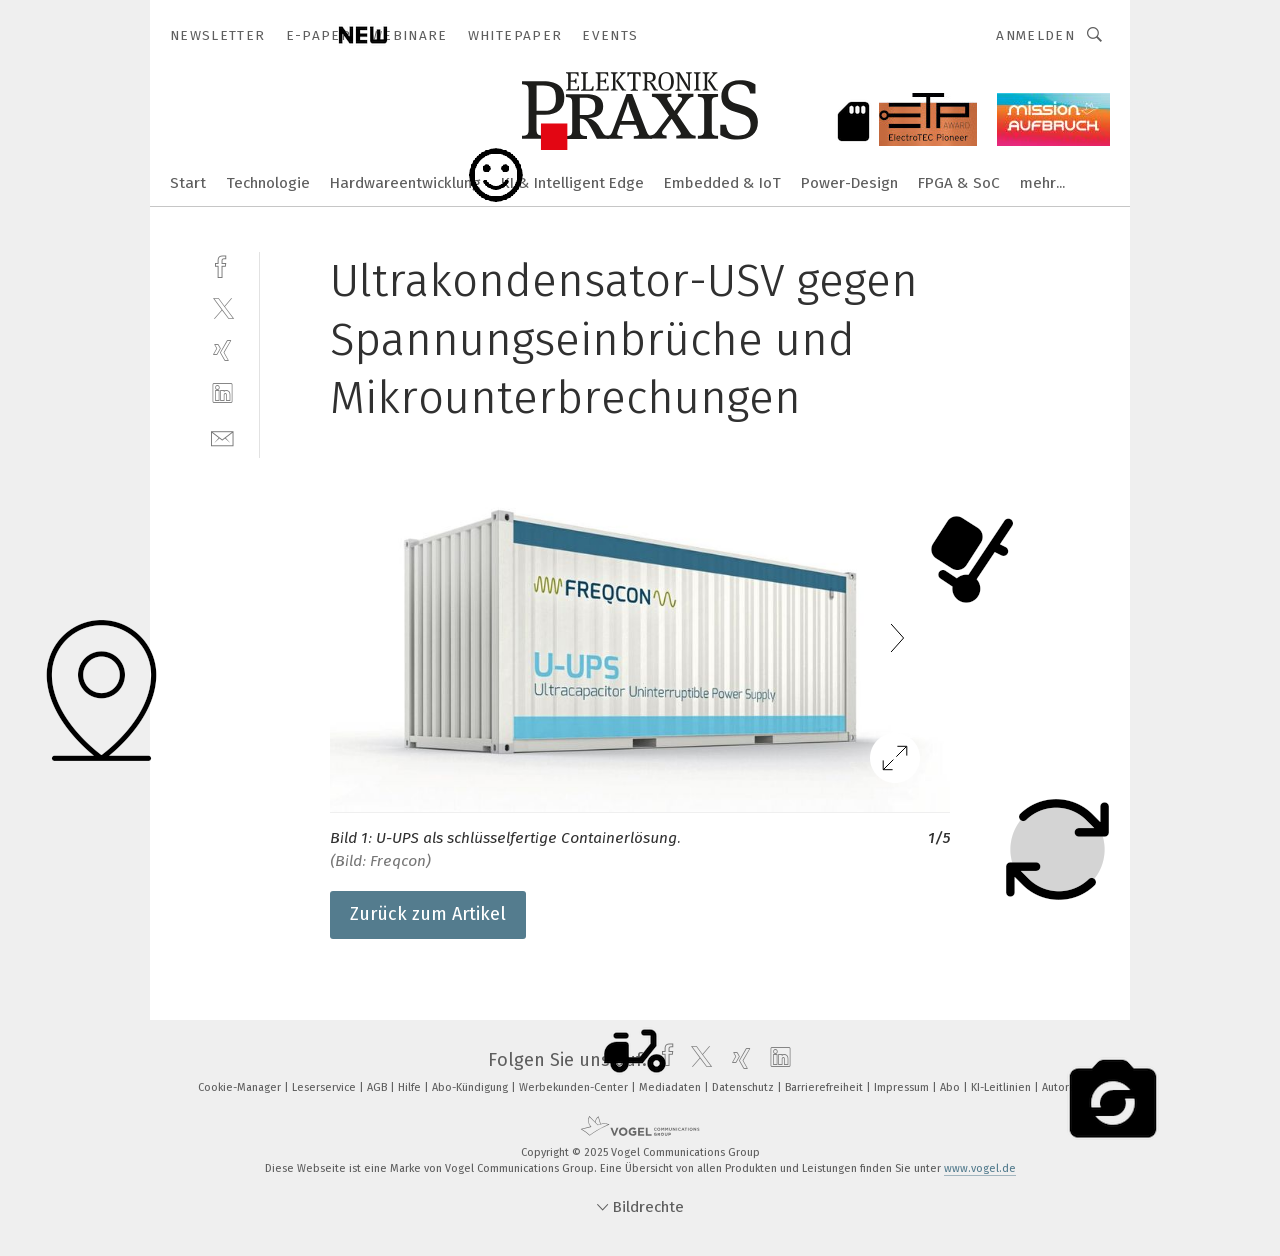 This screenshot has height=1256, width=1280. I want to click on select moped or scooter delivery option, so click(635, 1051).